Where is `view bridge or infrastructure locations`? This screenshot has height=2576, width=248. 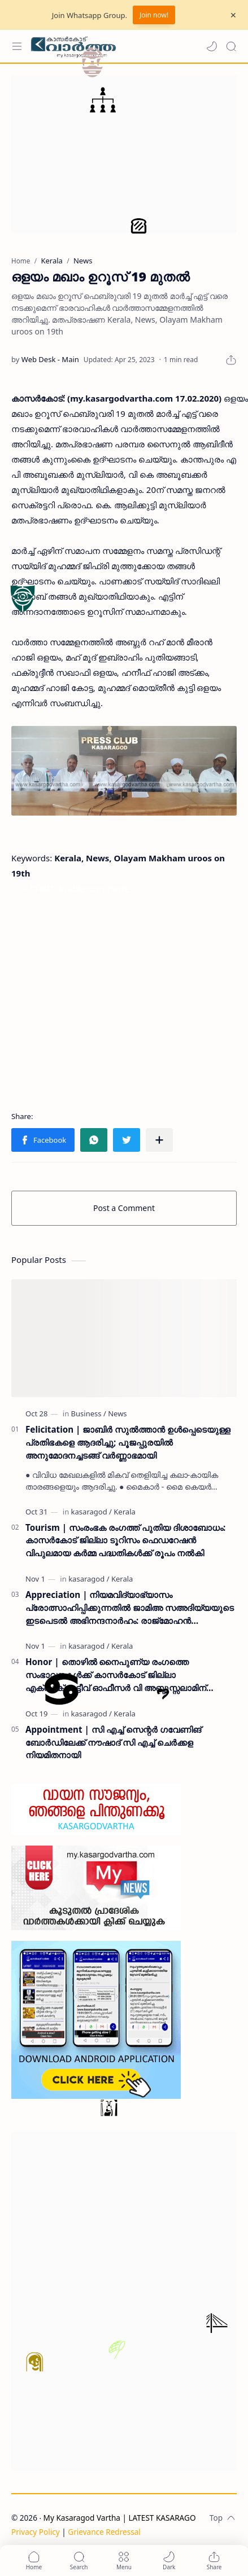
view bridge or infrastructure locations is located at coordinates (217, 2323).